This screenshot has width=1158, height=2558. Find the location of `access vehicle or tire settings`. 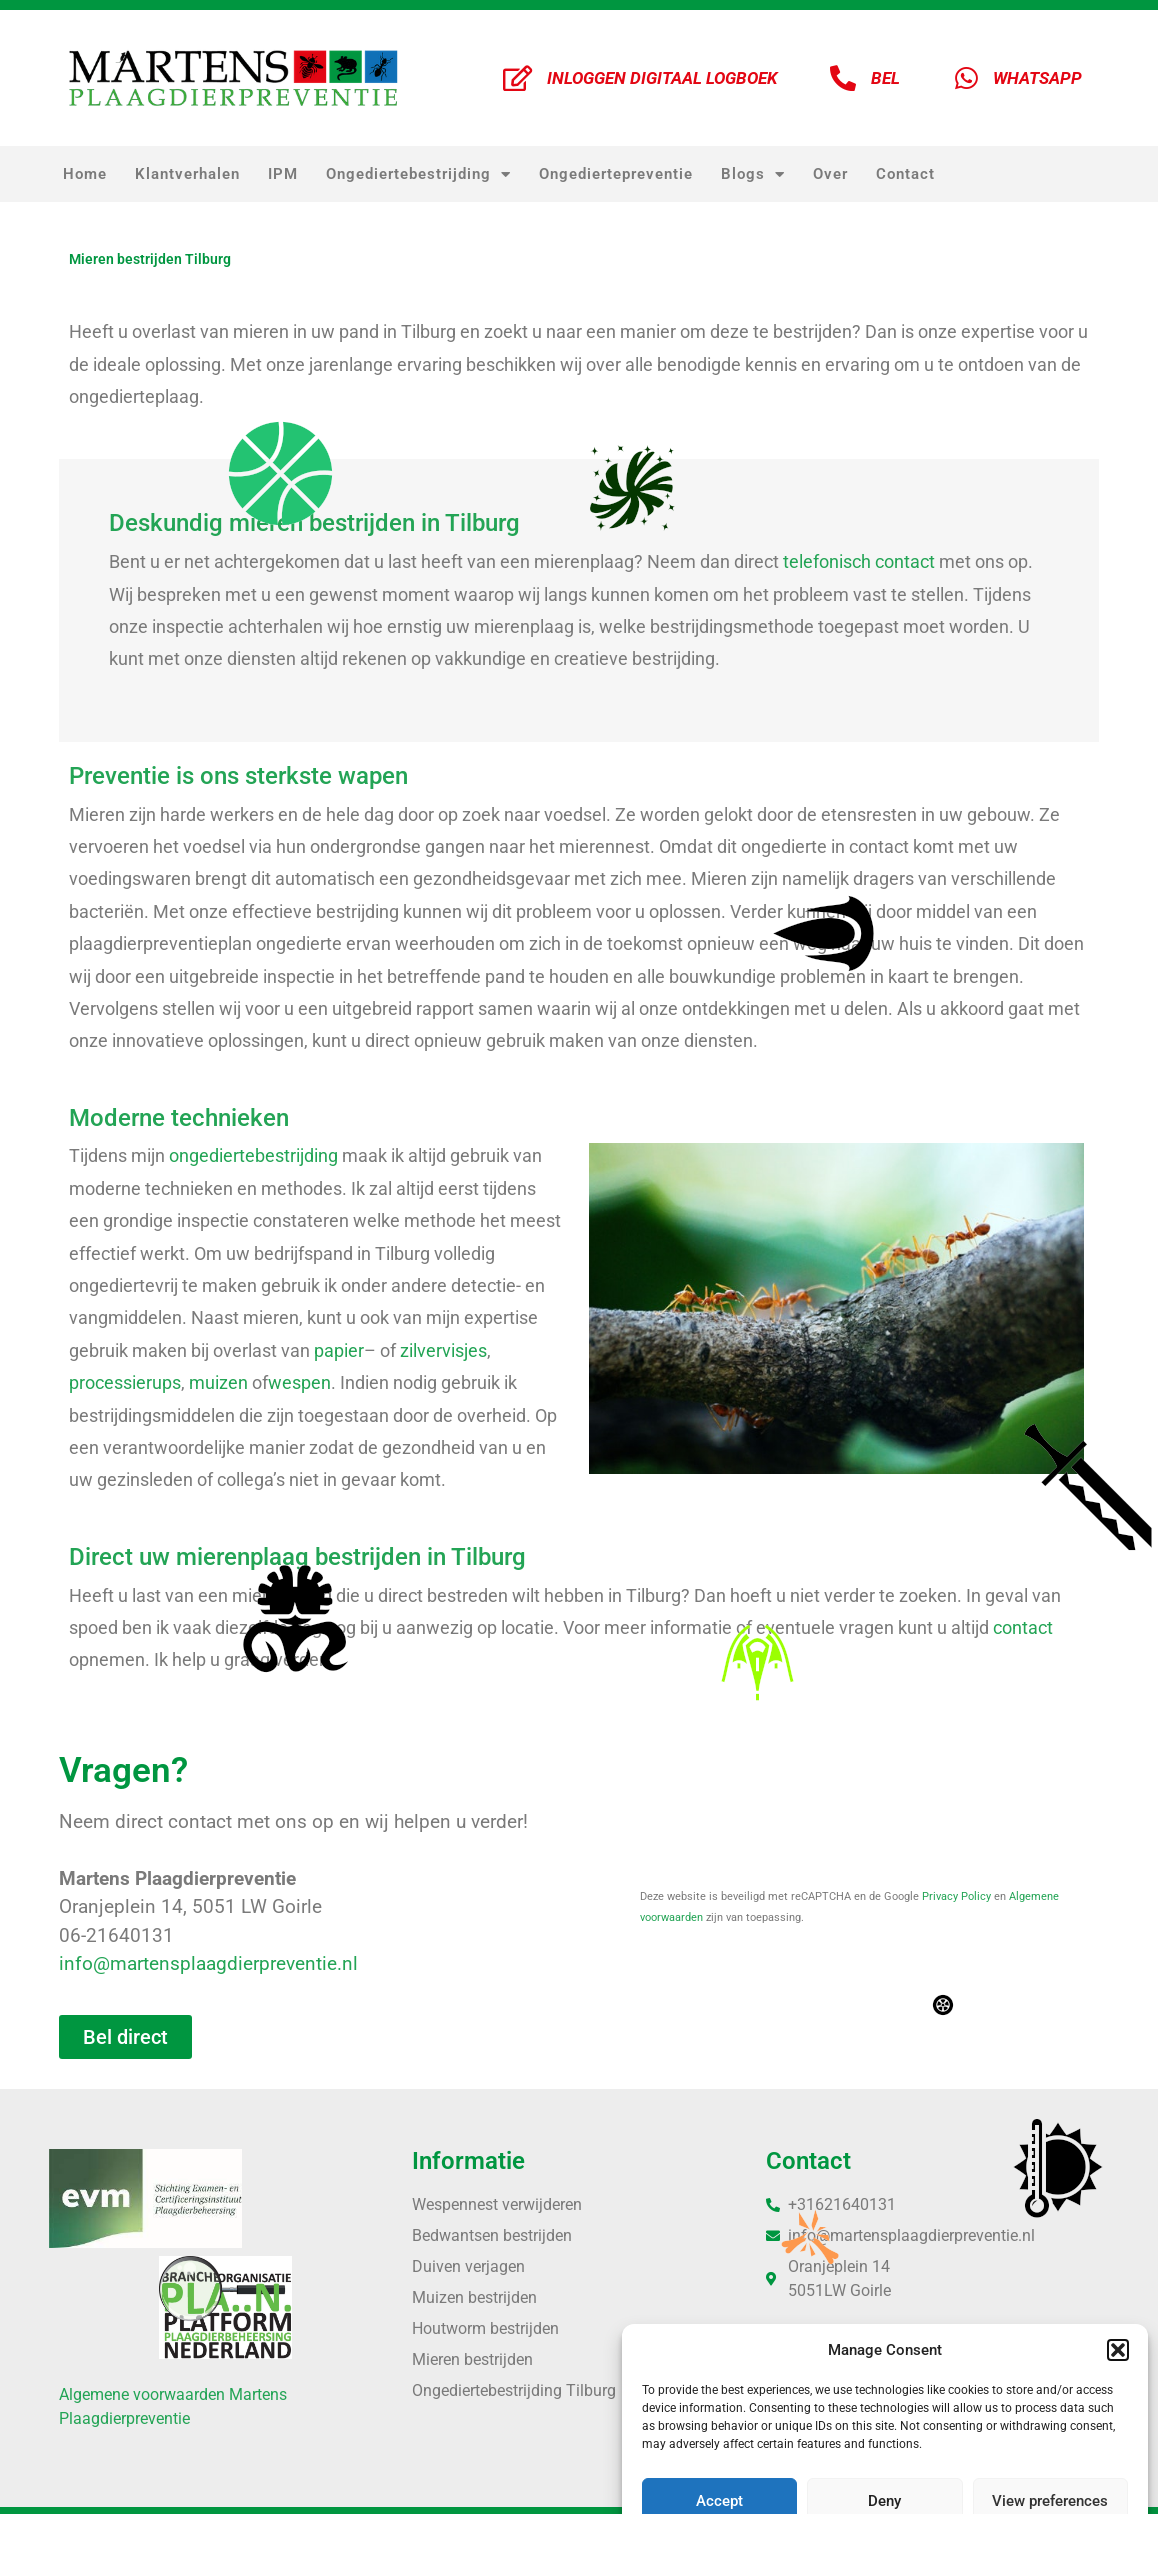

access vehicle or tire settings is located at coordinates (943, 2005).